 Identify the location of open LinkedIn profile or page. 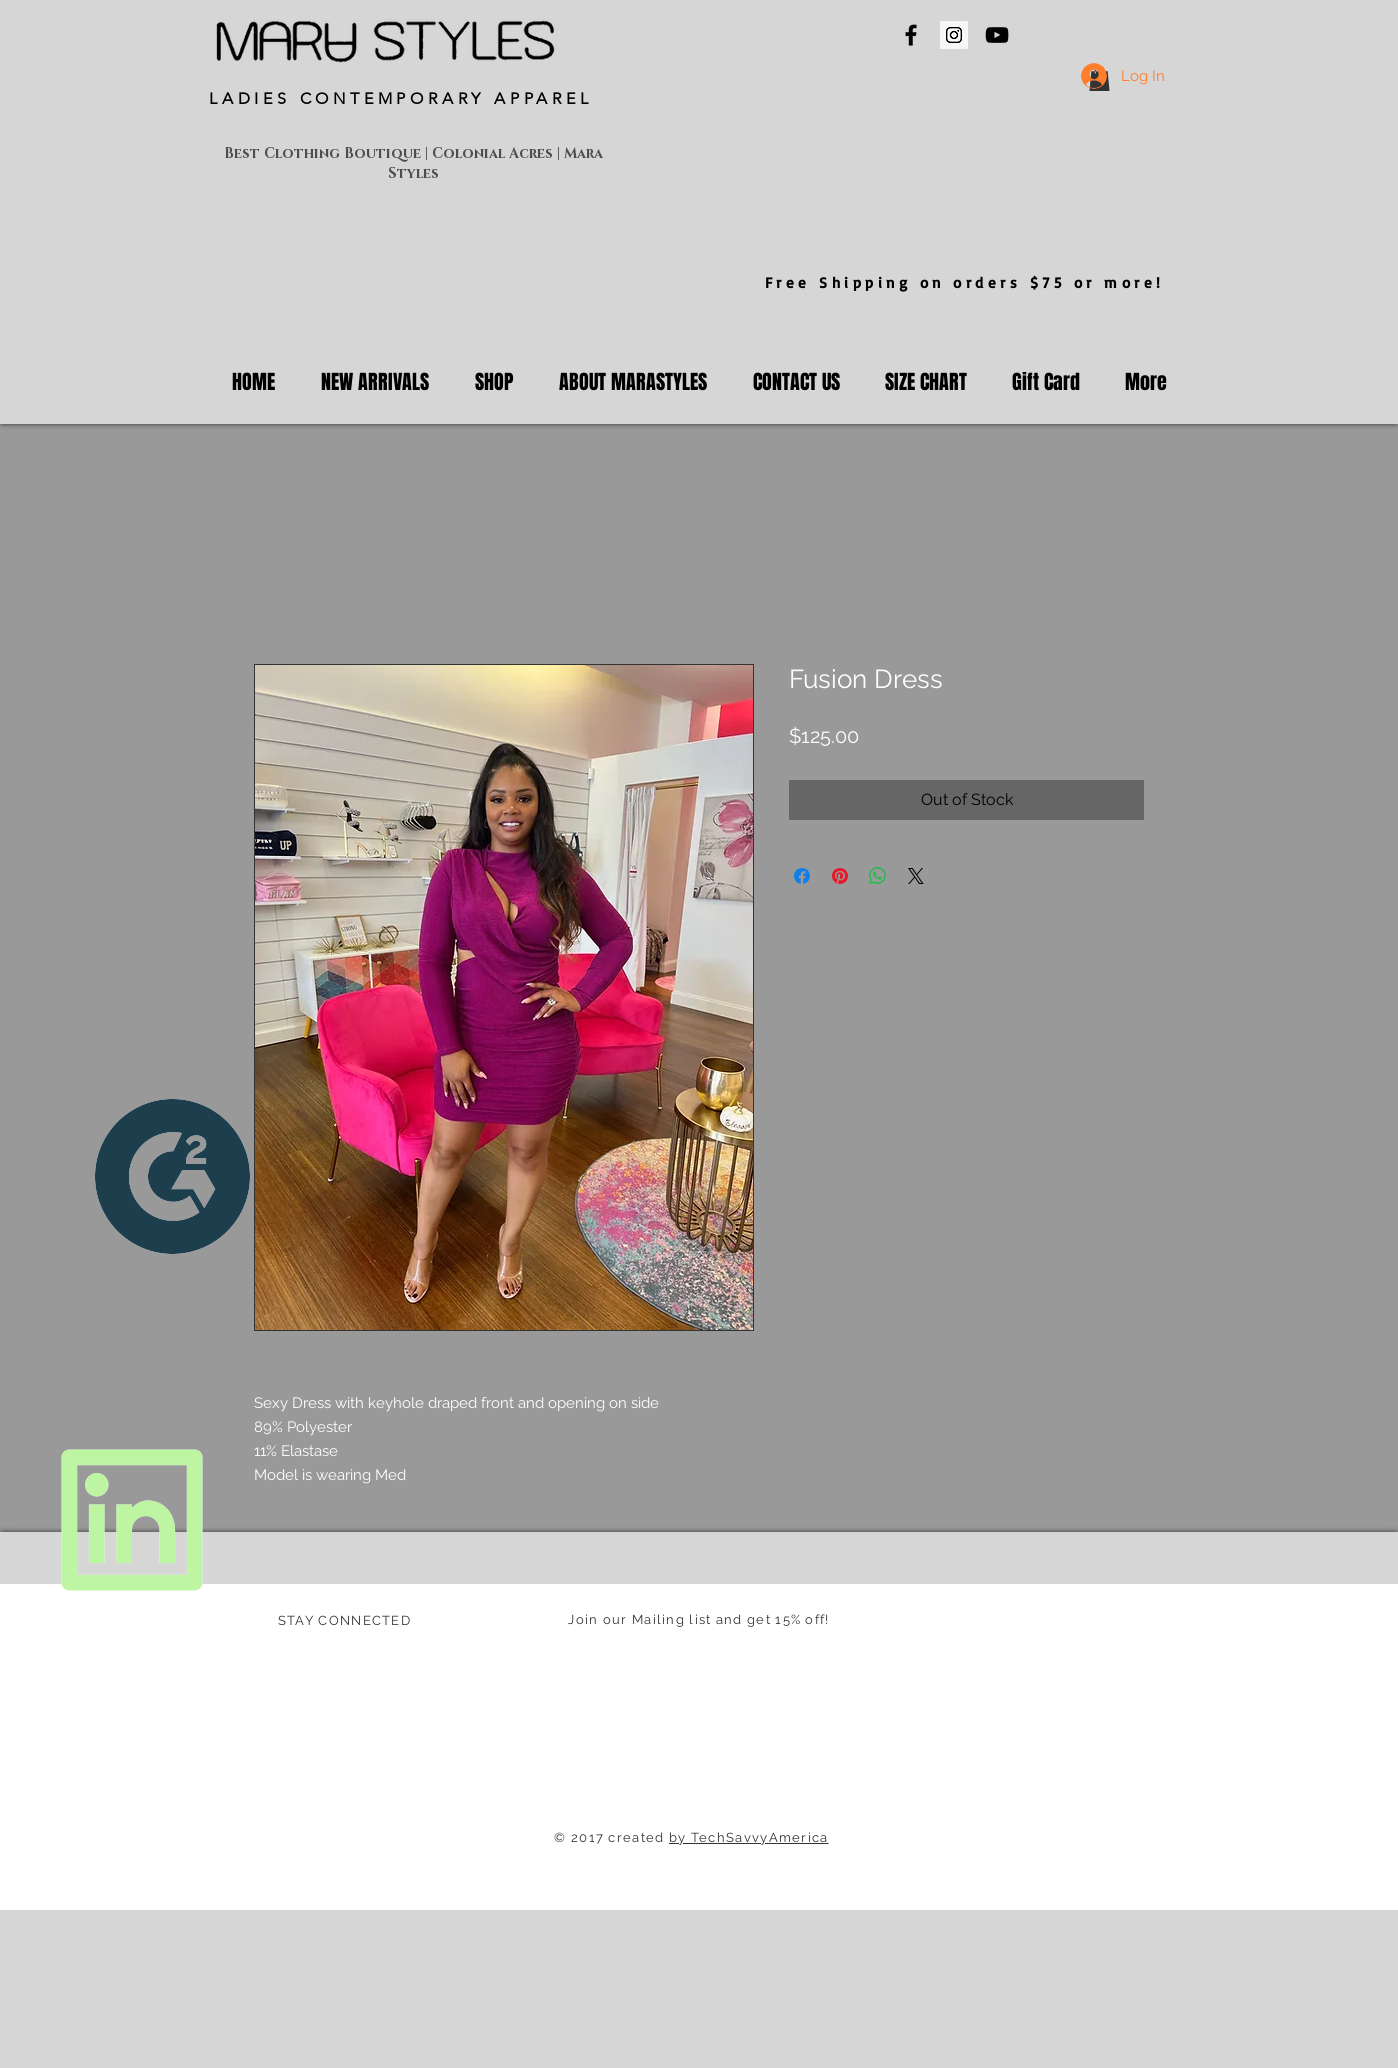
(132, 1520).